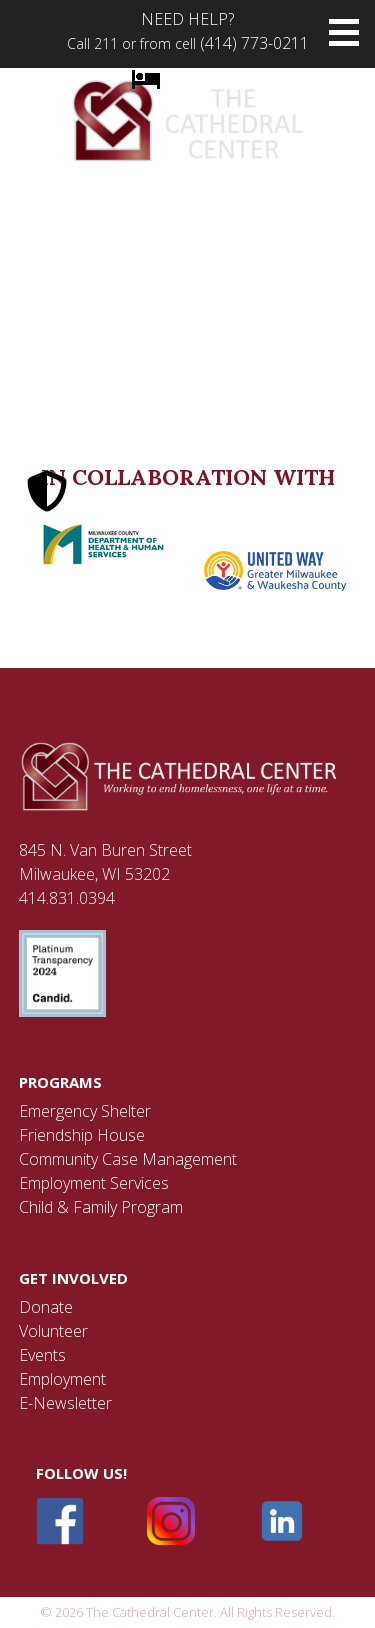 The height and width of the screenshot is (1628, 375). What do you see at coordinates (47, 491) in the screenshot?
I see `view security or protection settings` at bounding box center [47, 491].